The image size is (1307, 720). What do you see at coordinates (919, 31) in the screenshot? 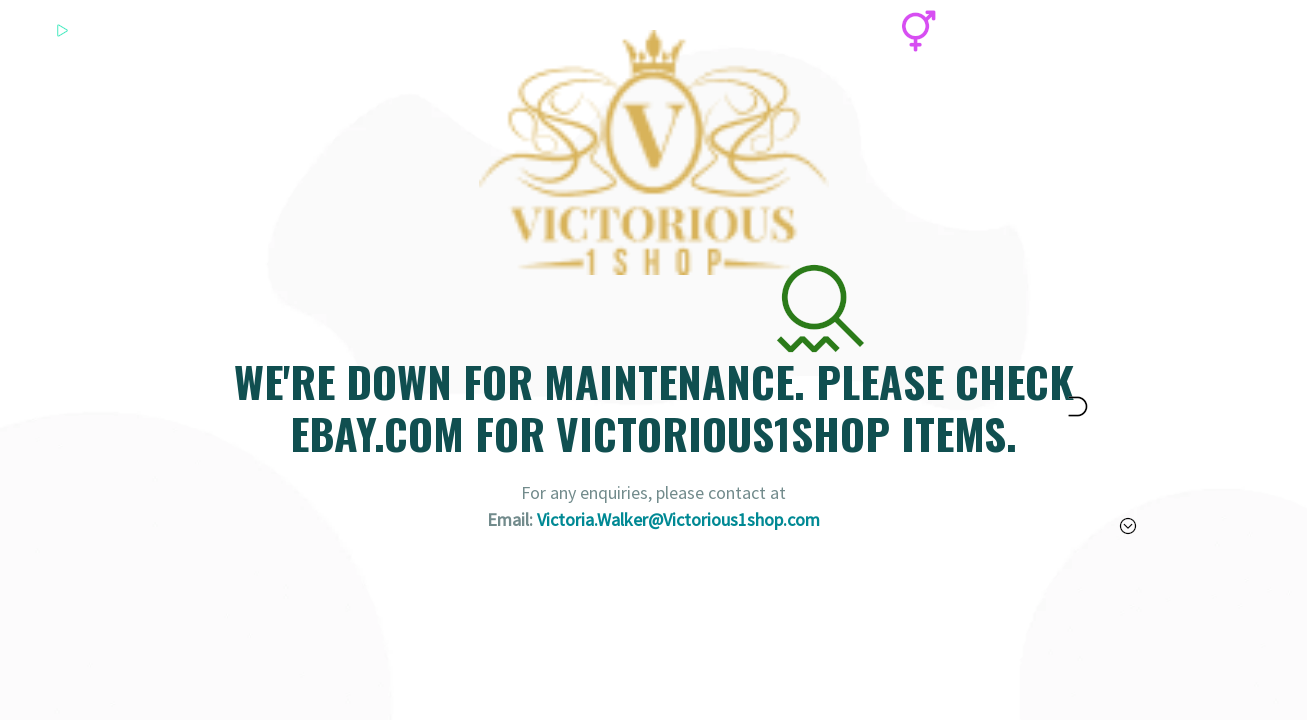
I see `select gender or sex options` at bounding box center [919, 31].